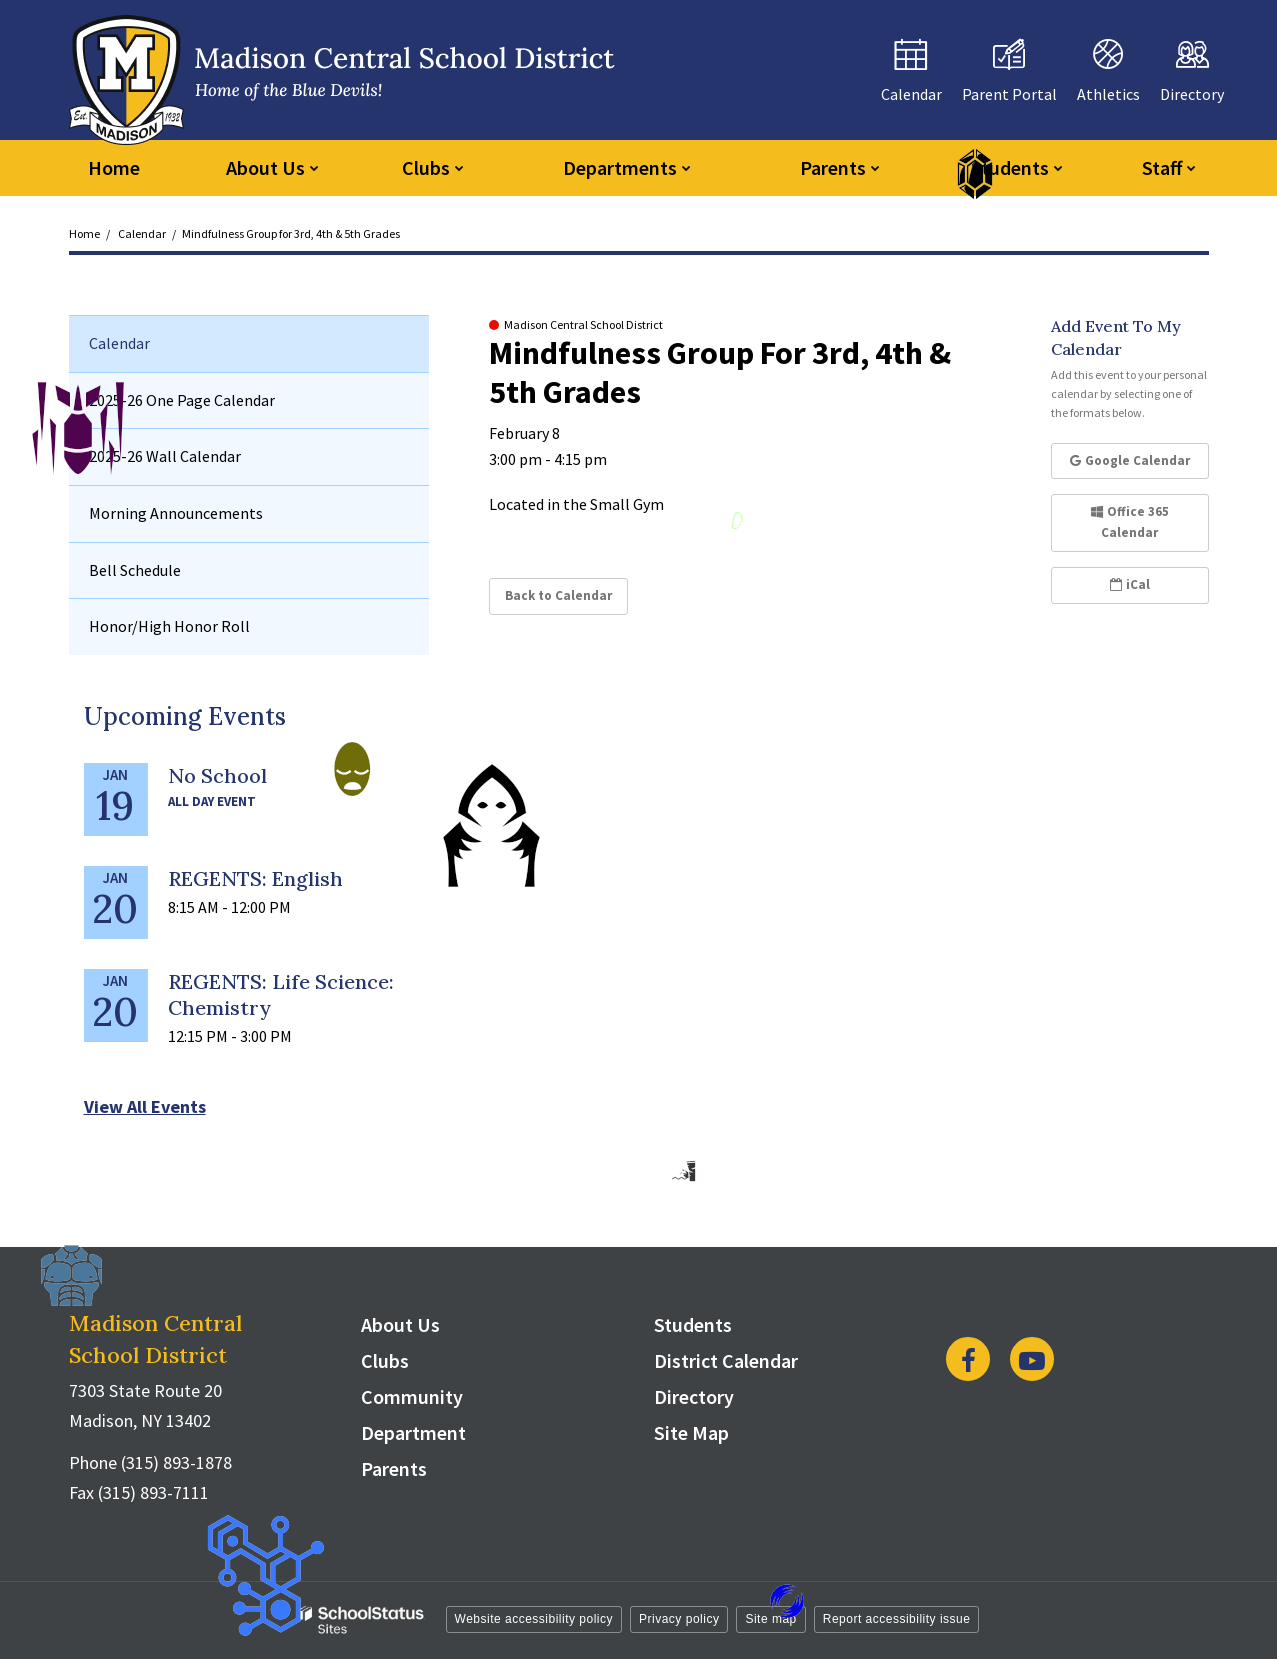 The width and height of the screenshot is (1277, 1659). Describe the element at coordinates (353, 769) in the screenshot. I see `indicates a sleepy or drowsy character state` at that location.